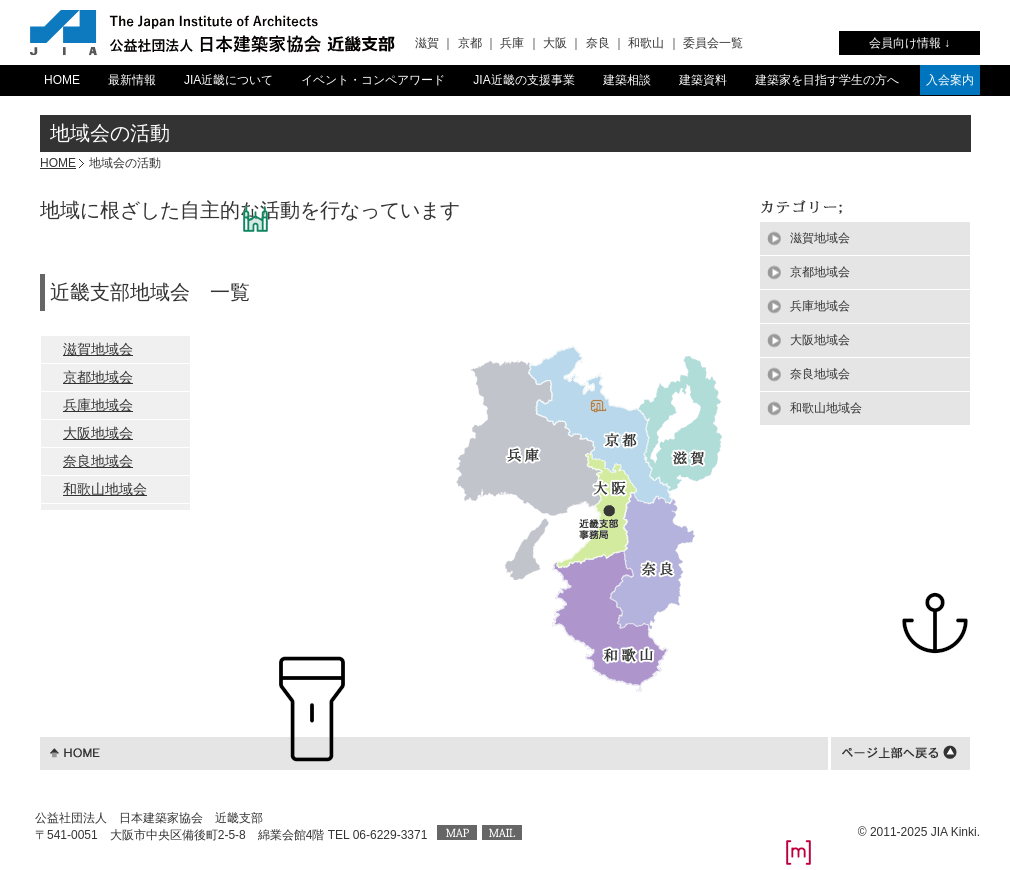  I want to click on matrix decentralized messaging platform logo, so click(798, 852).